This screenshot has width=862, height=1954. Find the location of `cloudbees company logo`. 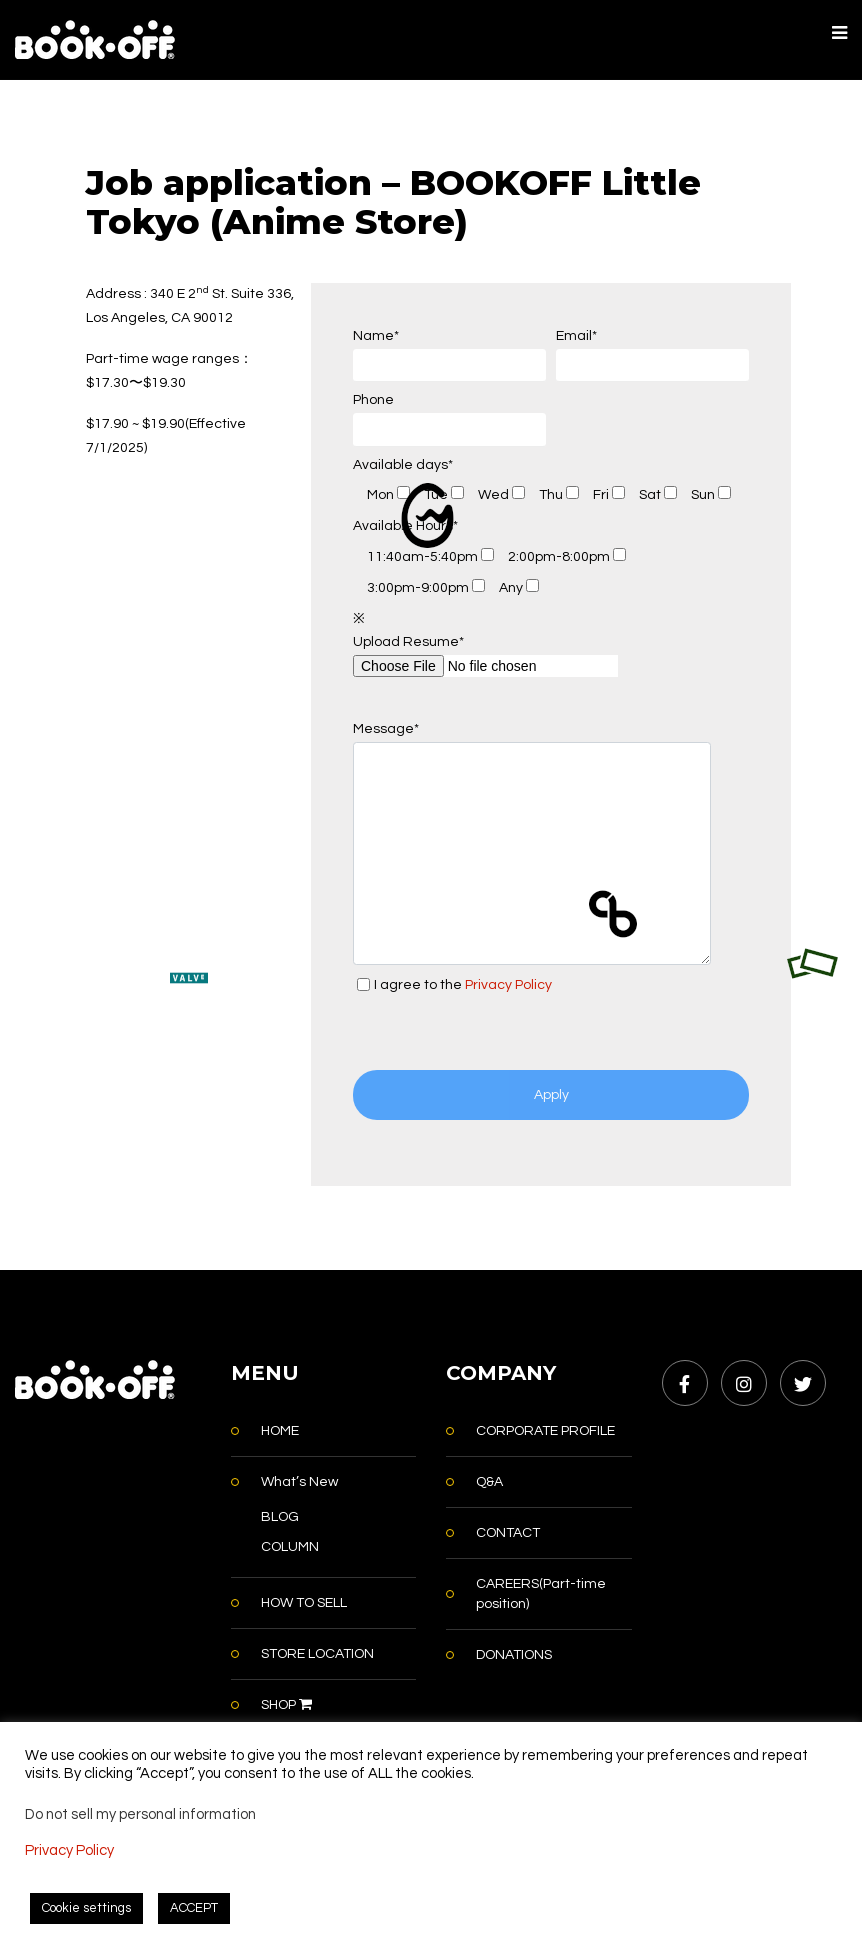

cloudbees company logo is located at coordinates (613, 914).